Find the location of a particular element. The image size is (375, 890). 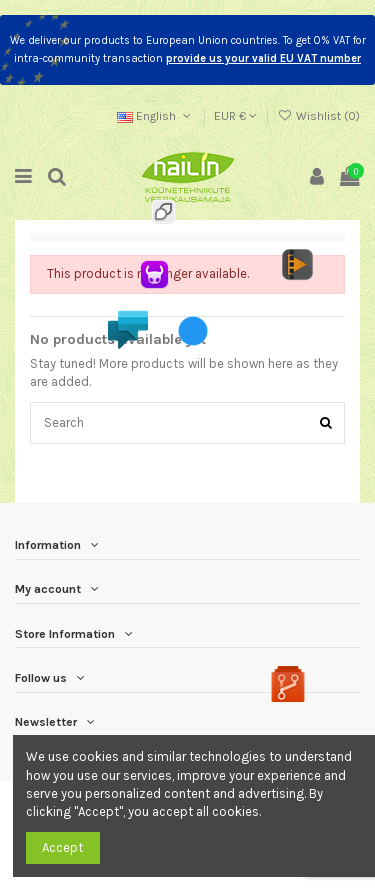

launch the korora linux distribution app is located at coordinates (163, 211).